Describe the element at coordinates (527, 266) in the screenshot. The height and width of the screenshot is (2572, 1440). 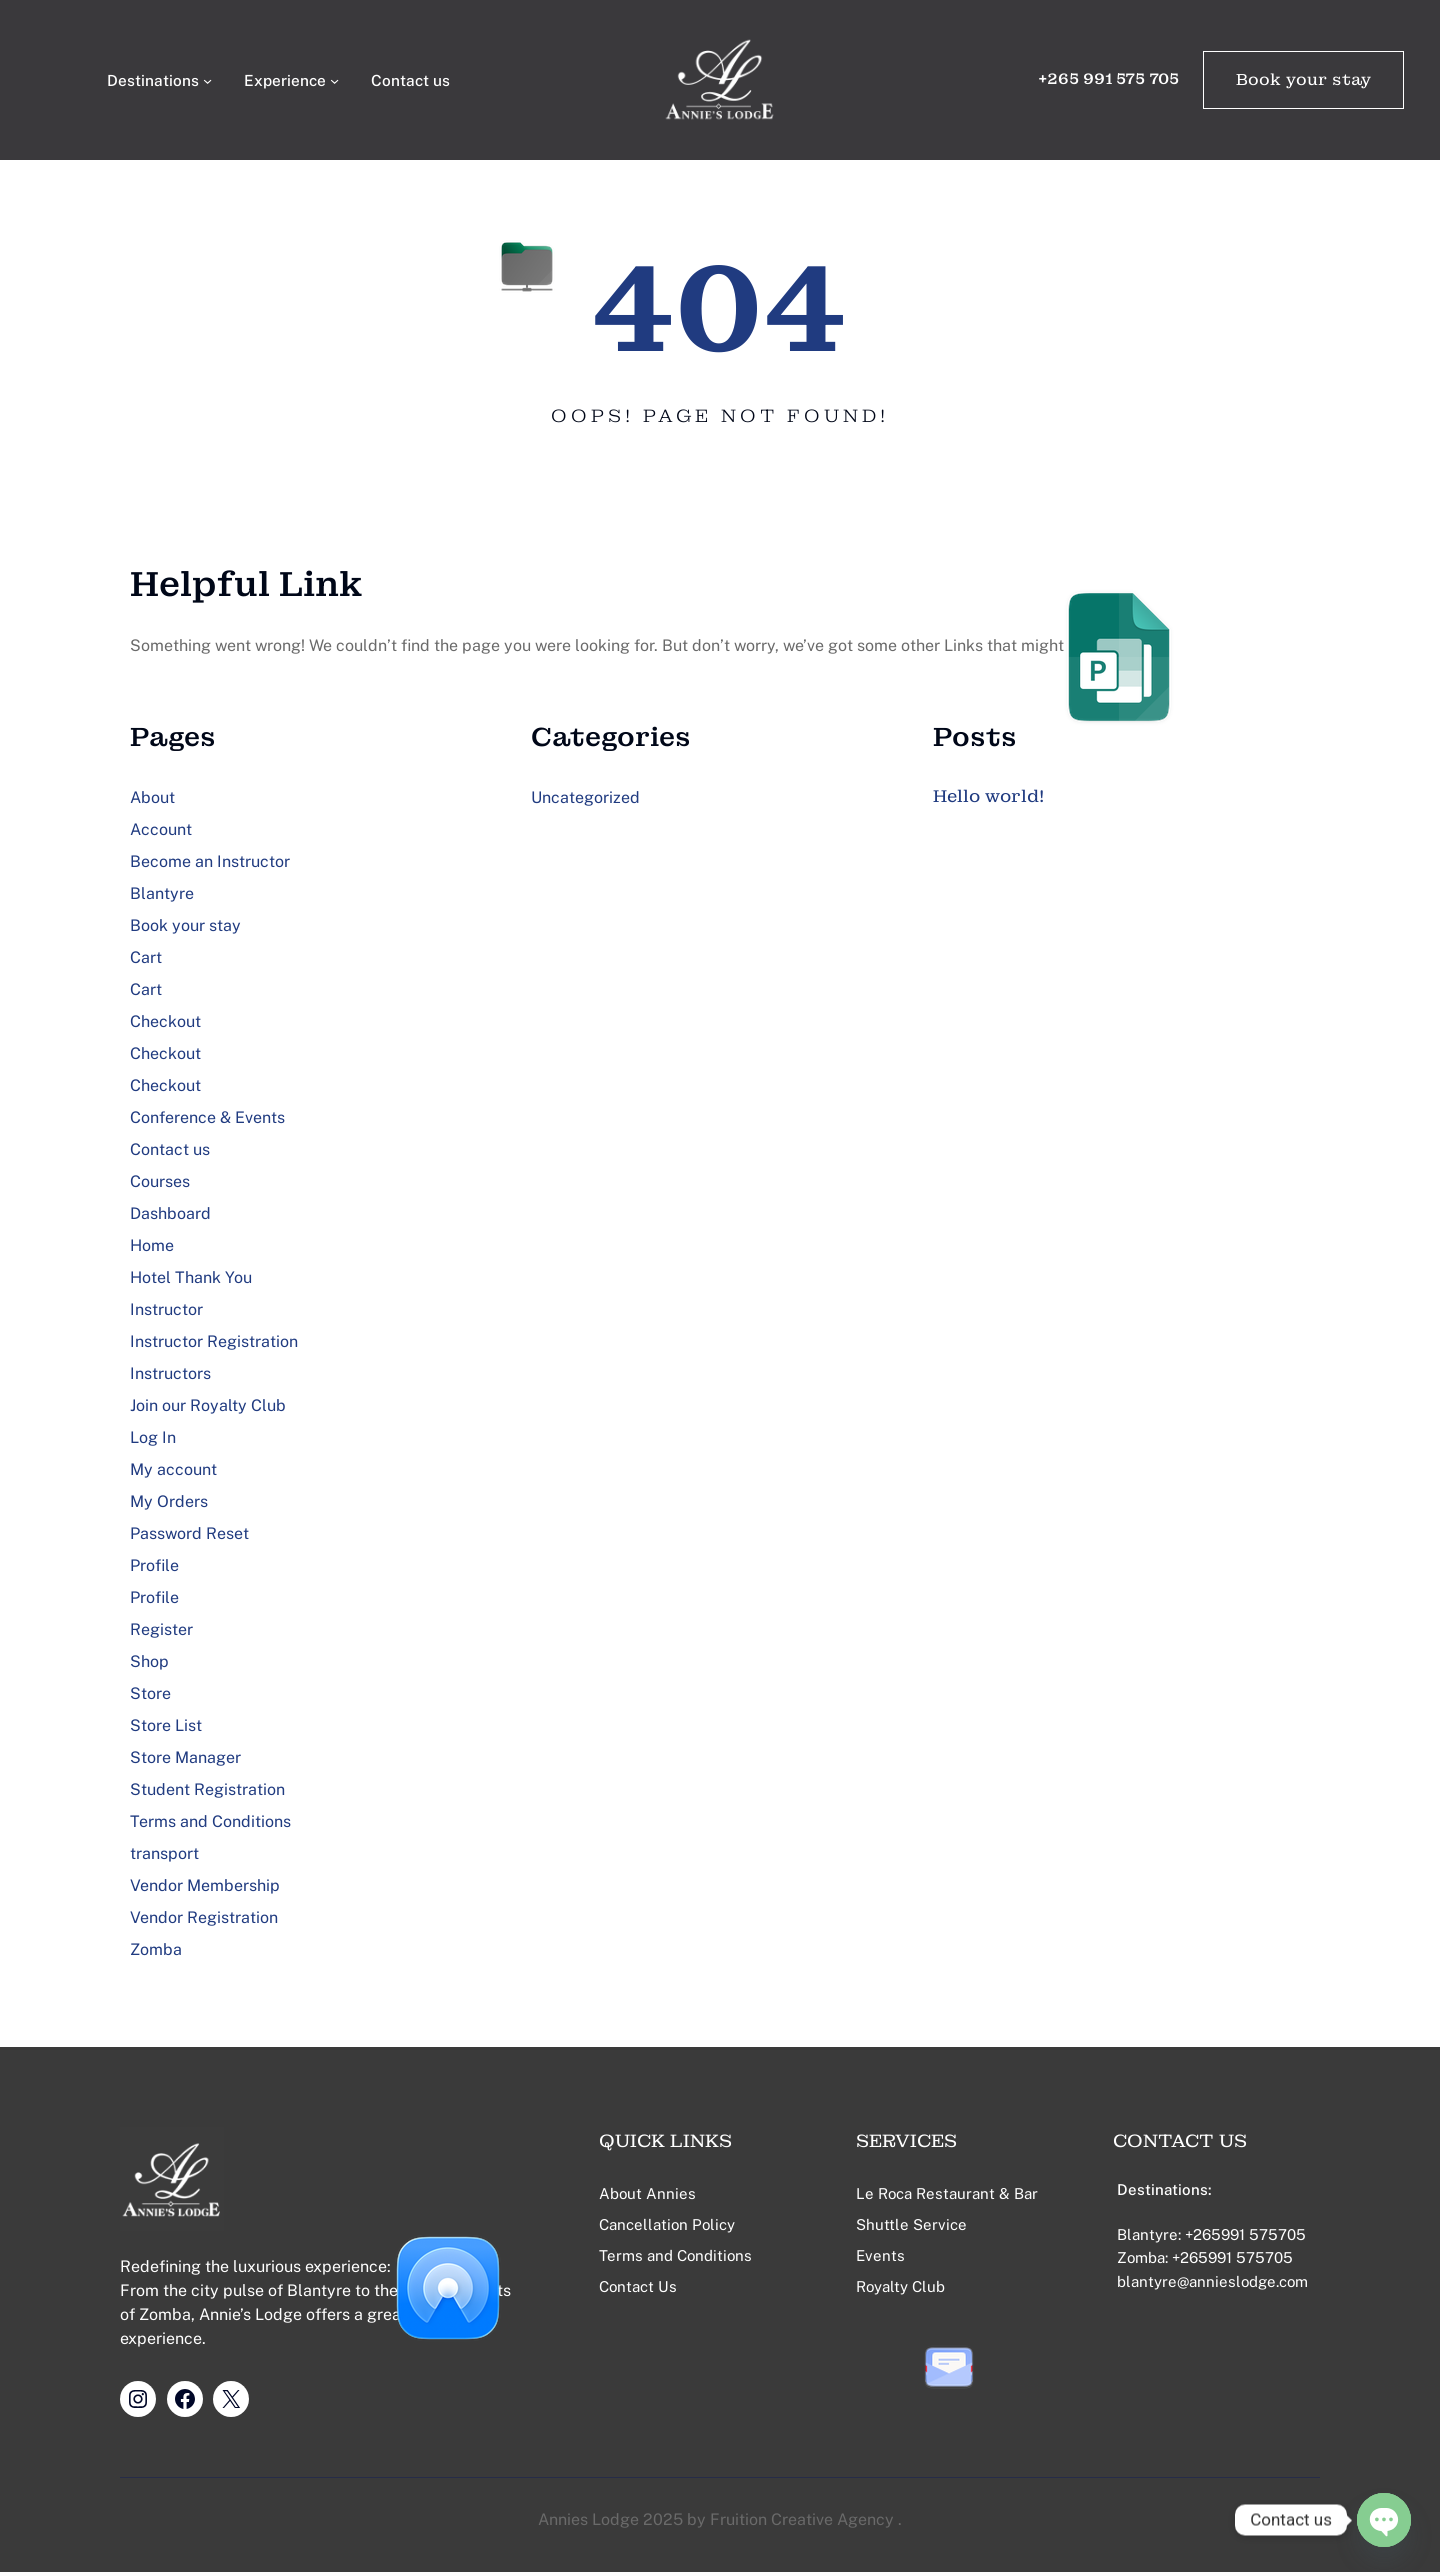
I see `access files stored on a remote server` at that location.